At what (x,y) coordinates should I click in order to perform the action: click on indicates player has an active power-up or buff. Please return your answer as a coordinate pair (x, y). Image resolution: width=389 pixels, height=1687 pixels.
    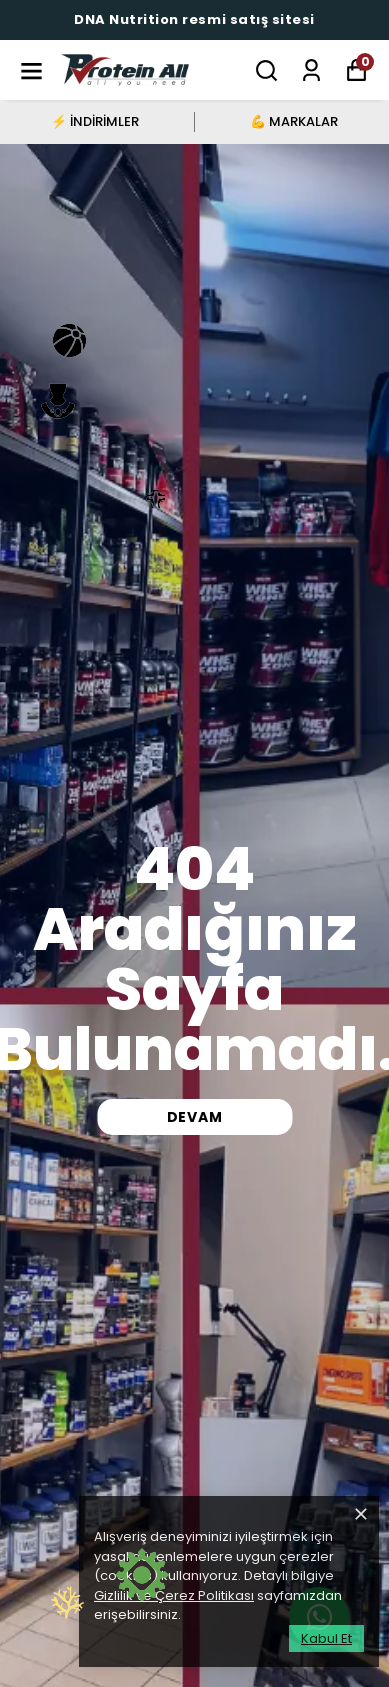
    Looking at the image, I should click on (156, 499).